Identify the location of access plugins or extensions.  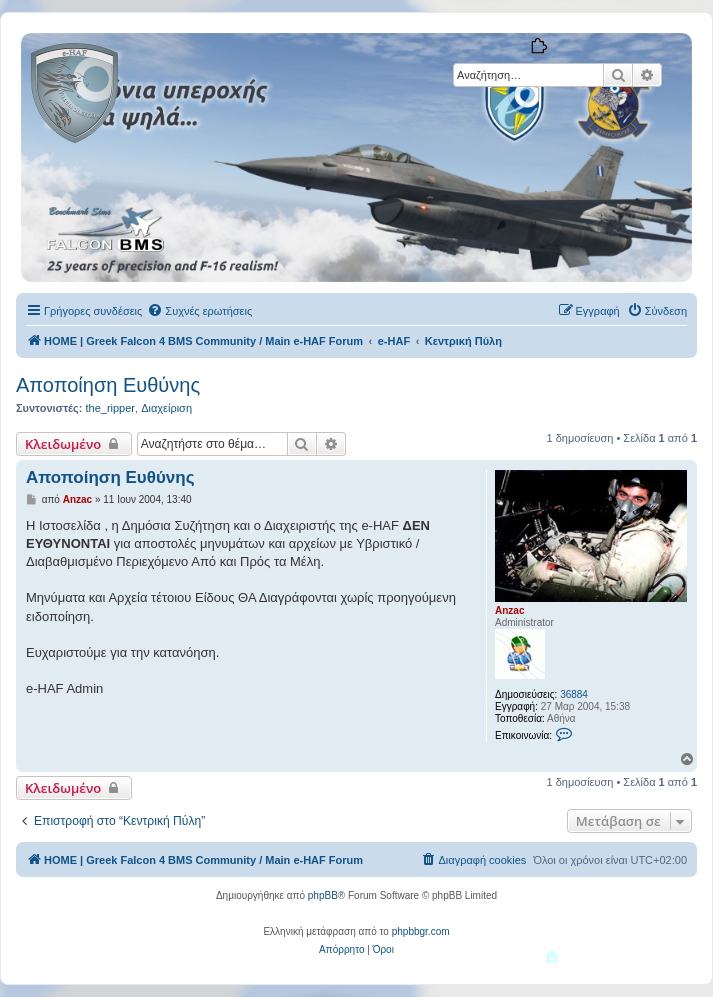
(538, 46).